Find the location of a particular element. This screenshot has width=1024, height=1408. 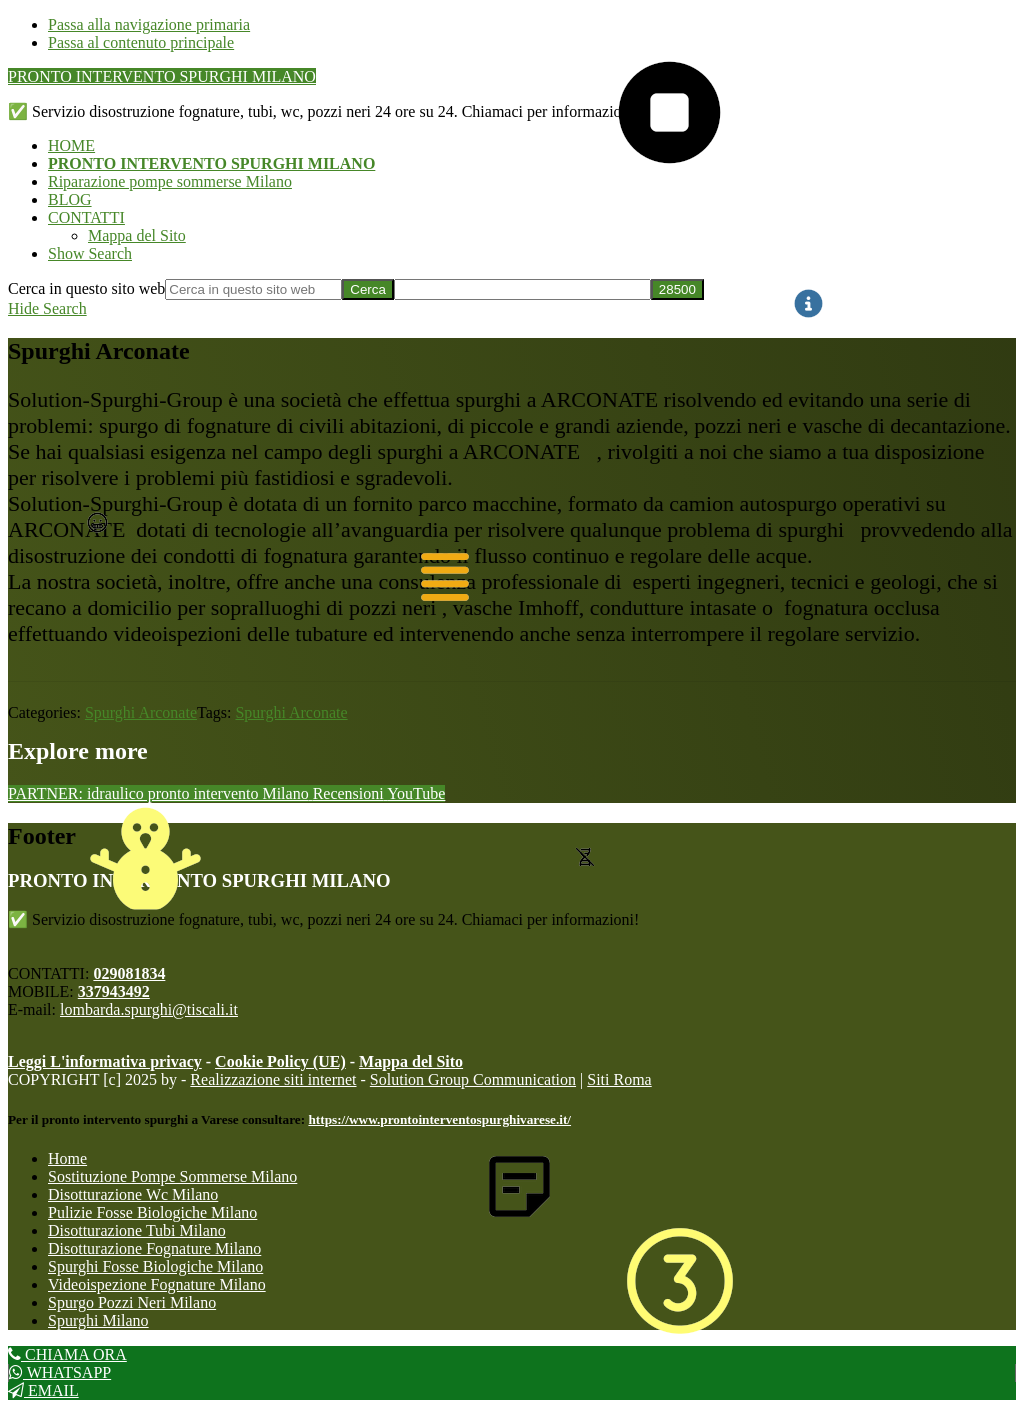

view more information or details is located at coordinates (808, 303).